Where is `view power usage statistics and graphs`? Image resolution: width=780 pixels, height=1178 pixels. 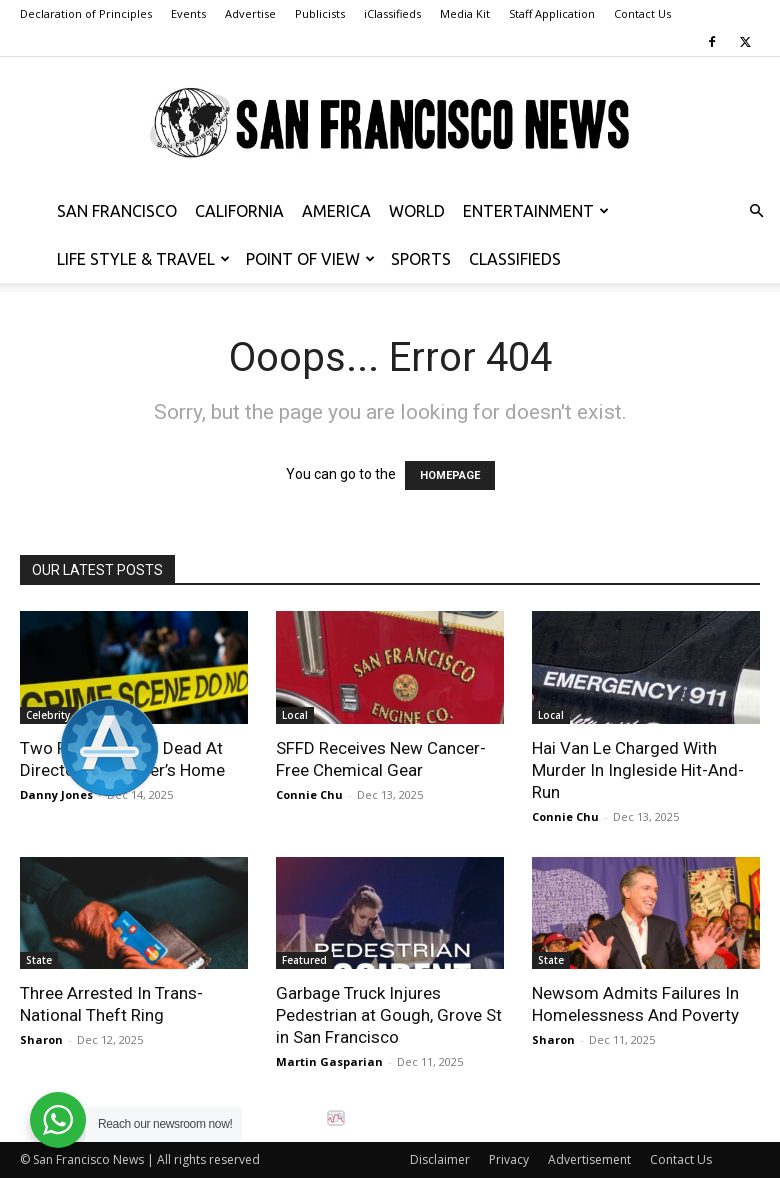 view power usage statistics and graphs is located at coordinates (336, 1118).